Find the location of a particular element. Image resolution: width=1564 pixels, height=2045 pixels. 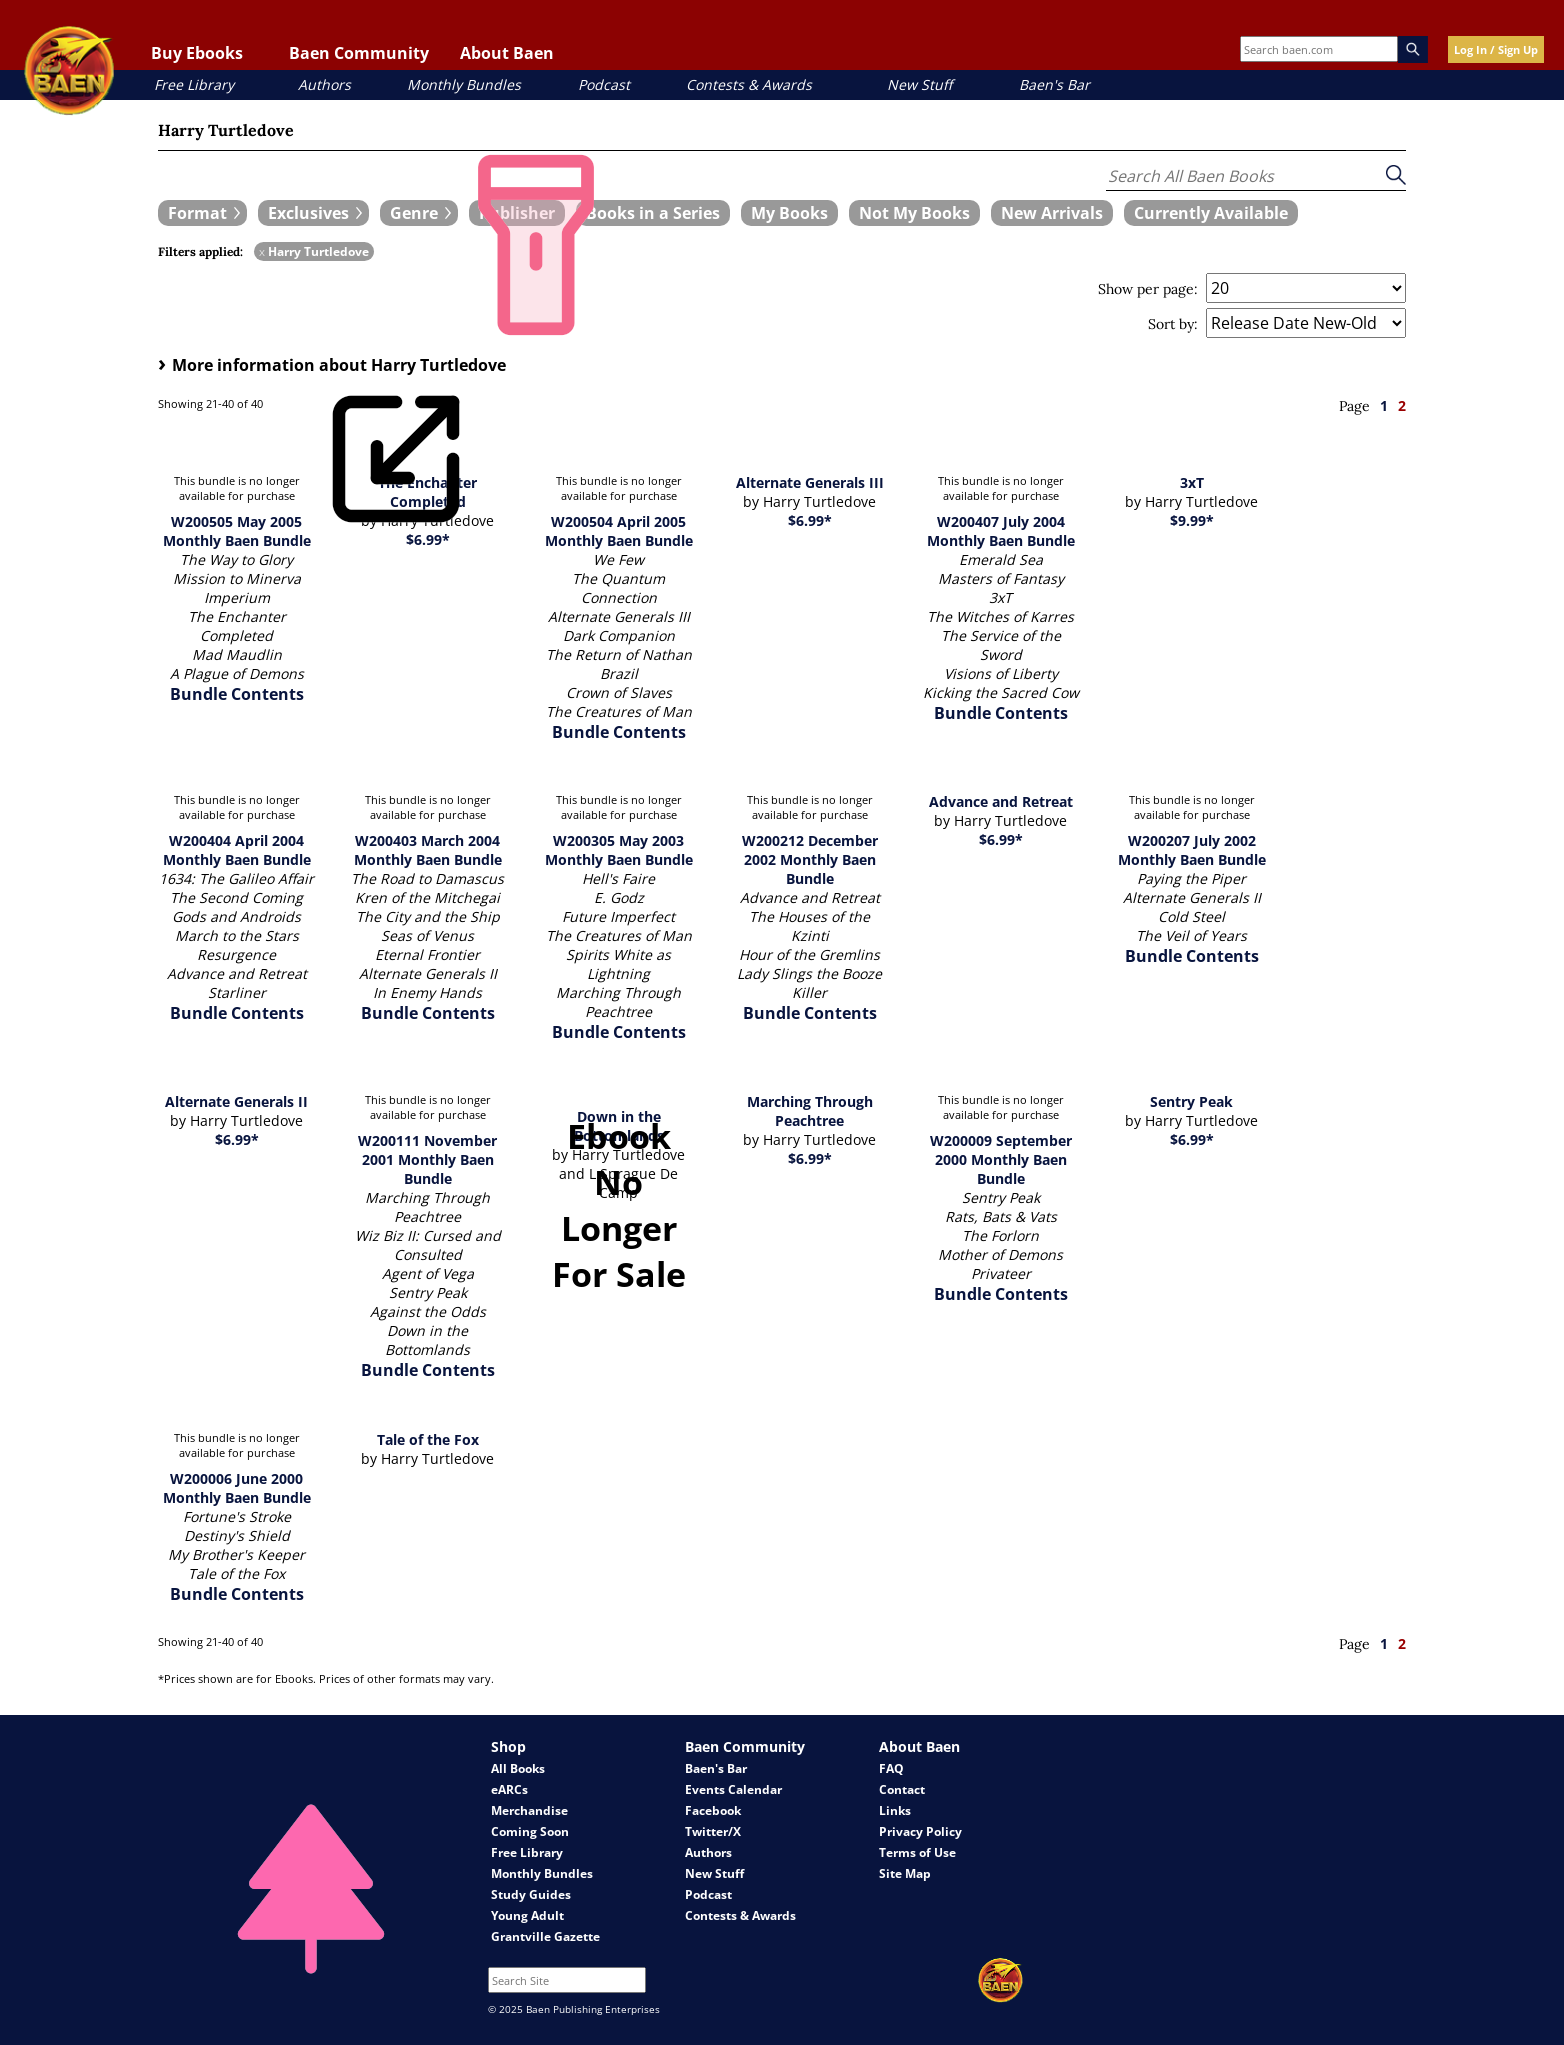

indicates a park or nature area on a map is located at coordinates (311, 1889).